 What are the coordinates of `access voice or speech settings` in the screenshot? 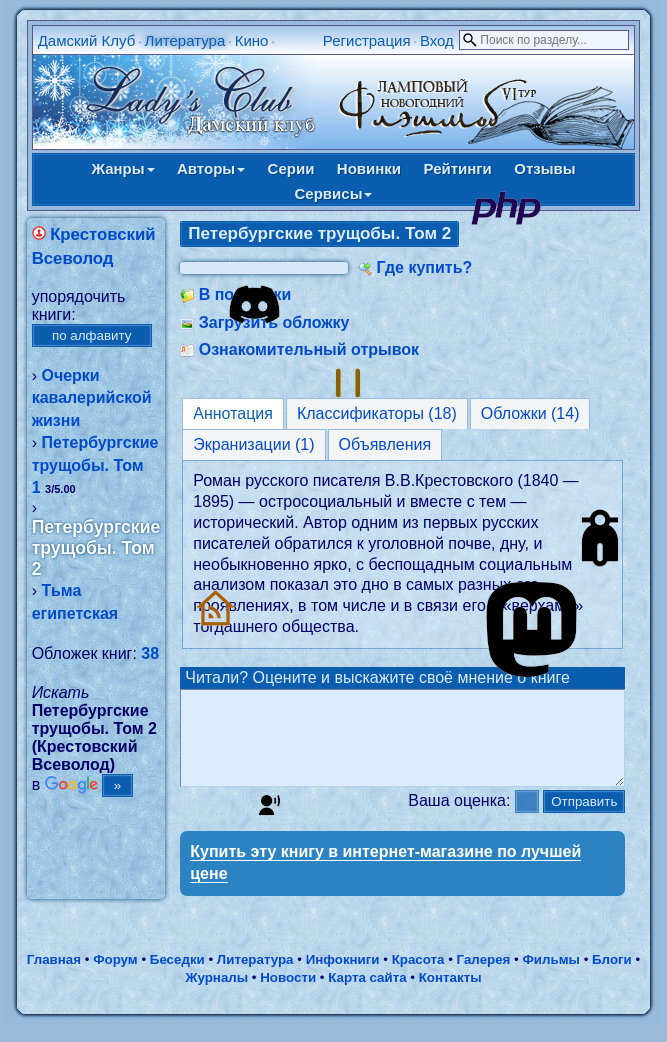 It's located at (269, 805).